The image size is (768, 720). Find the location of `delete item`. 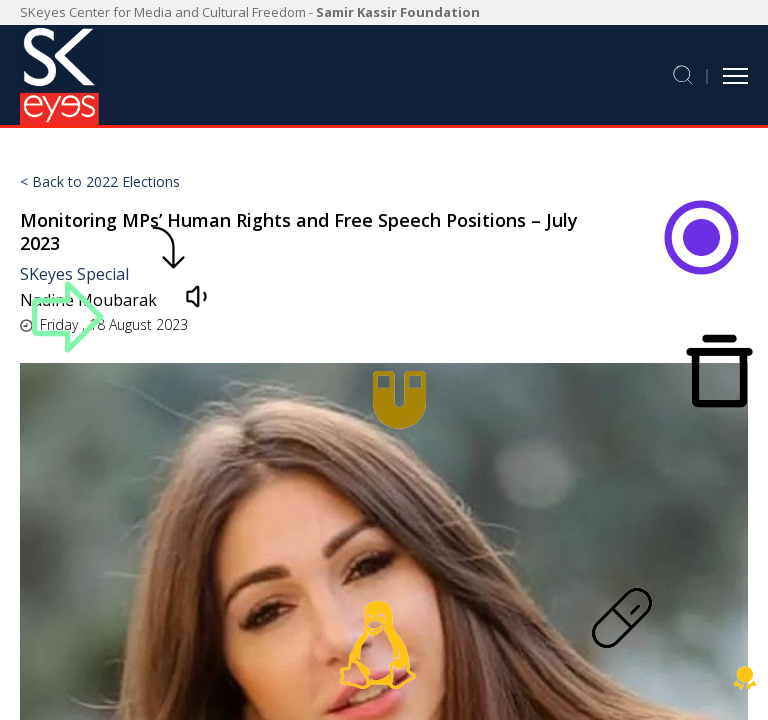

delete item is located at coordinates (719, 374).